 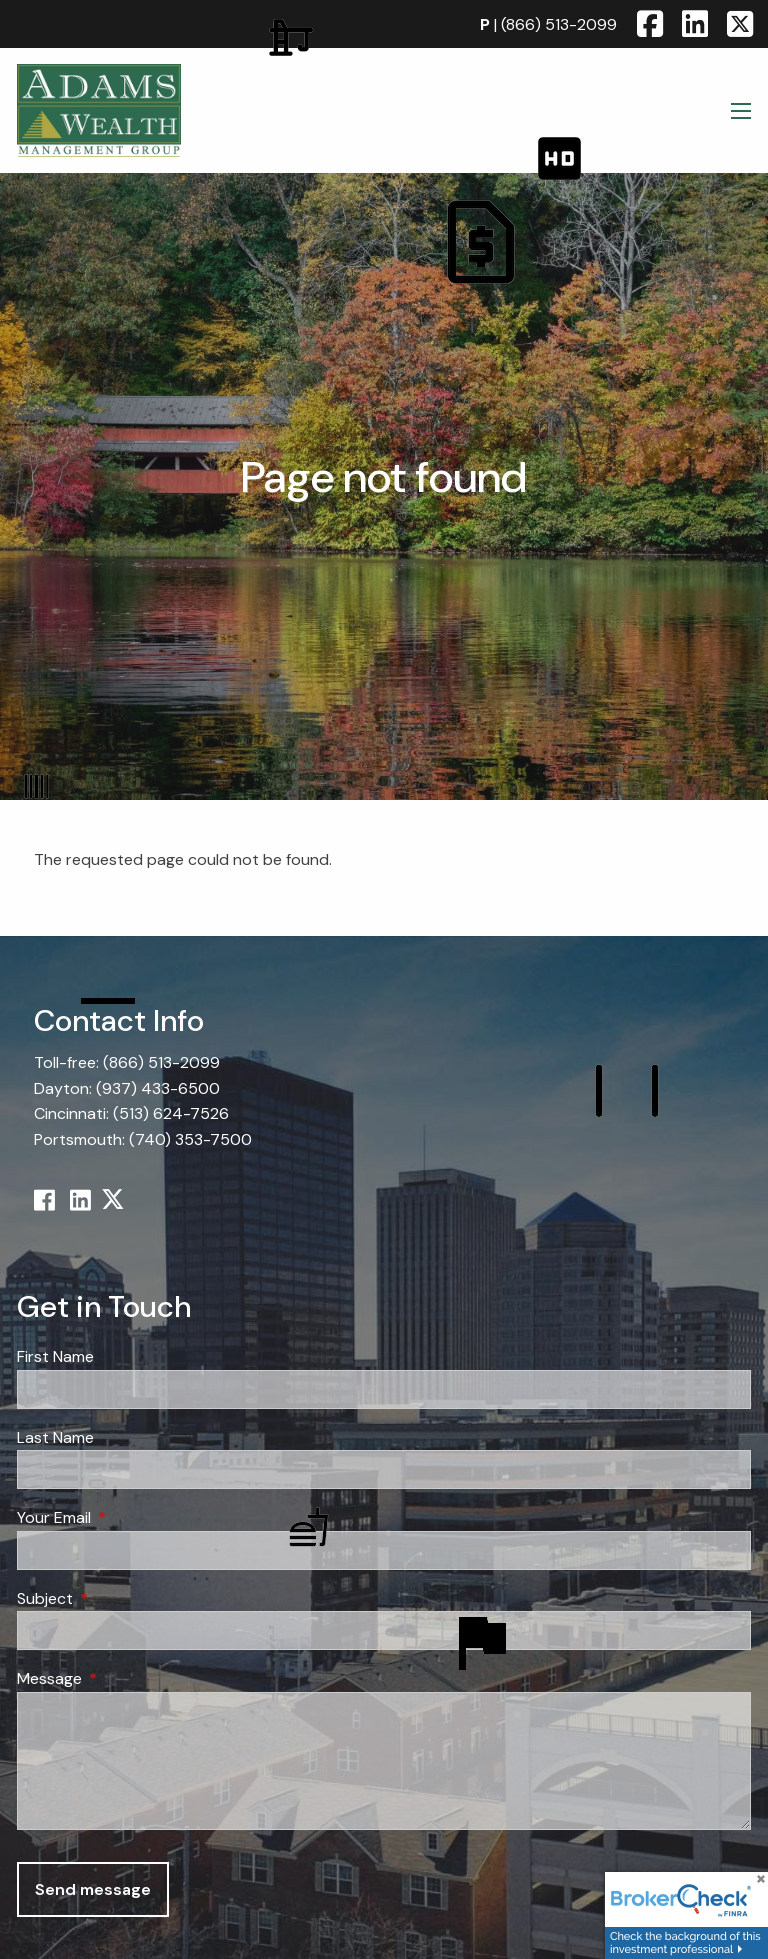 What do you see at coordinates (481, 242) in the screenshot?
I see `view invoice or billing document` at bounding box center [481, 242].